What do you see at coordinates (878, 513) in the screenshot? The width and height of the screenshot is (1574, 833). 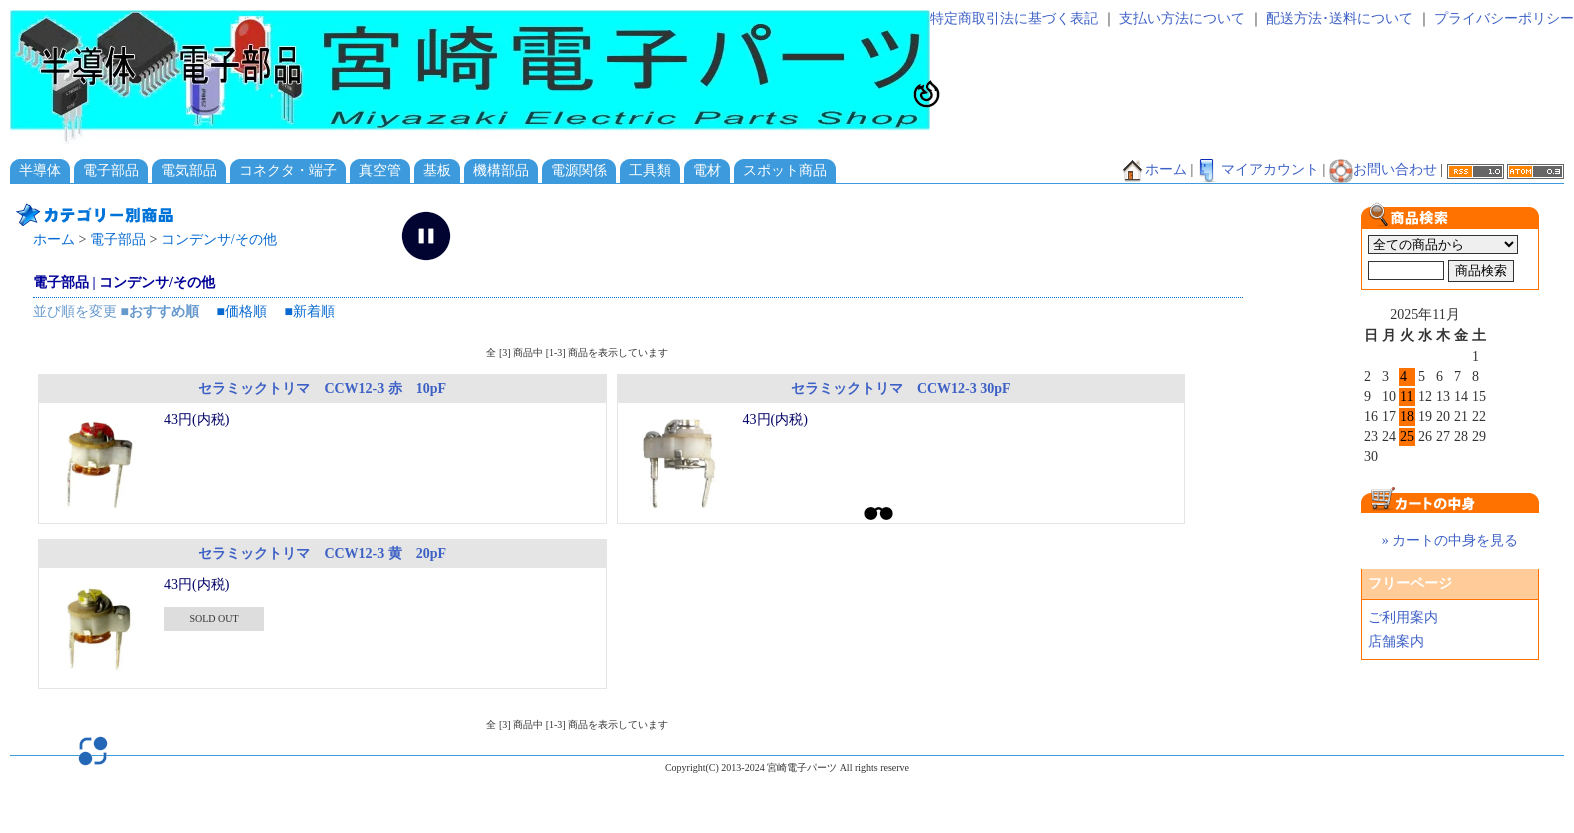 I see `enable reading mode` at bounding box center [878, 513].